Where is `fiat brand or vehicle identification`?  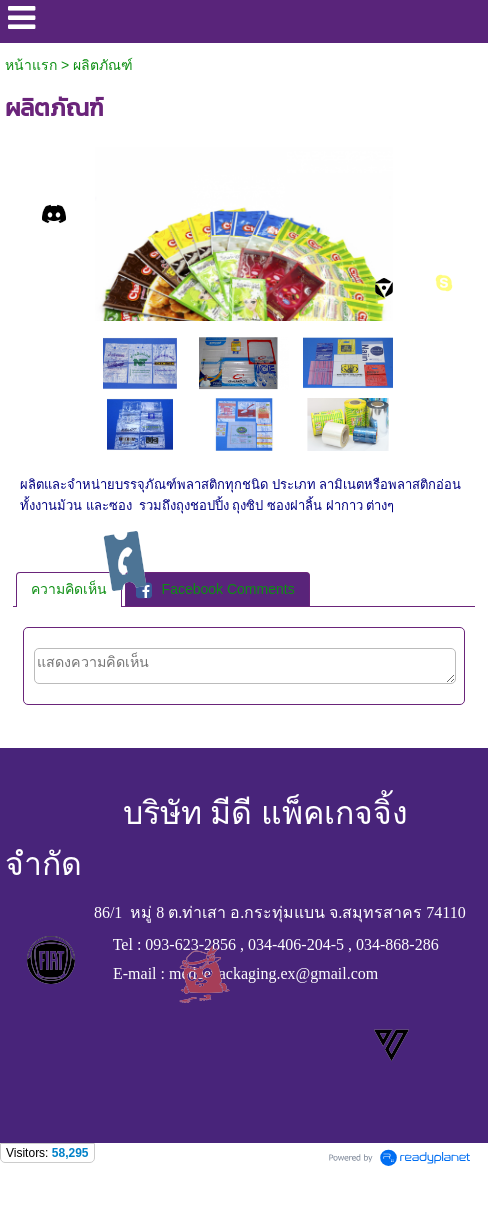
fiat brand or vehicle identification is located at coordinates (51, 960).